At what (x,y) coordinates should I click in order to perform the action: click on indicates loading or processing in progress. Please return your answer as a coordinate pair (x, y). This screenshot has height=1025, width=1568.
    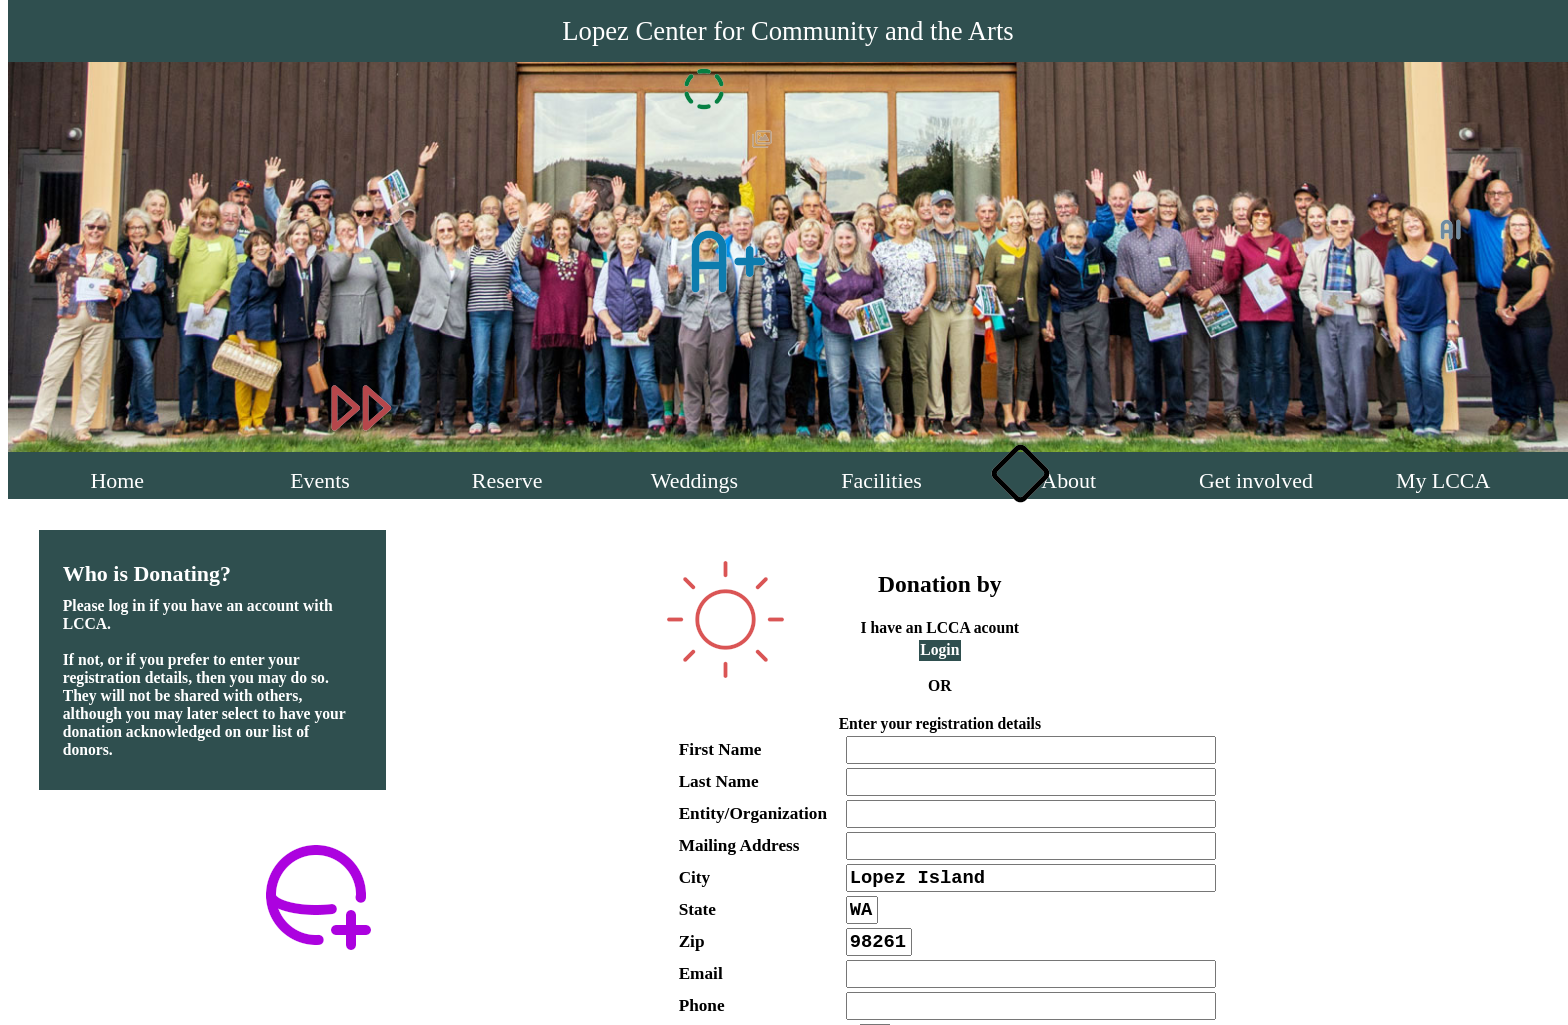
    Looking at the image, I should click on (704, 89).